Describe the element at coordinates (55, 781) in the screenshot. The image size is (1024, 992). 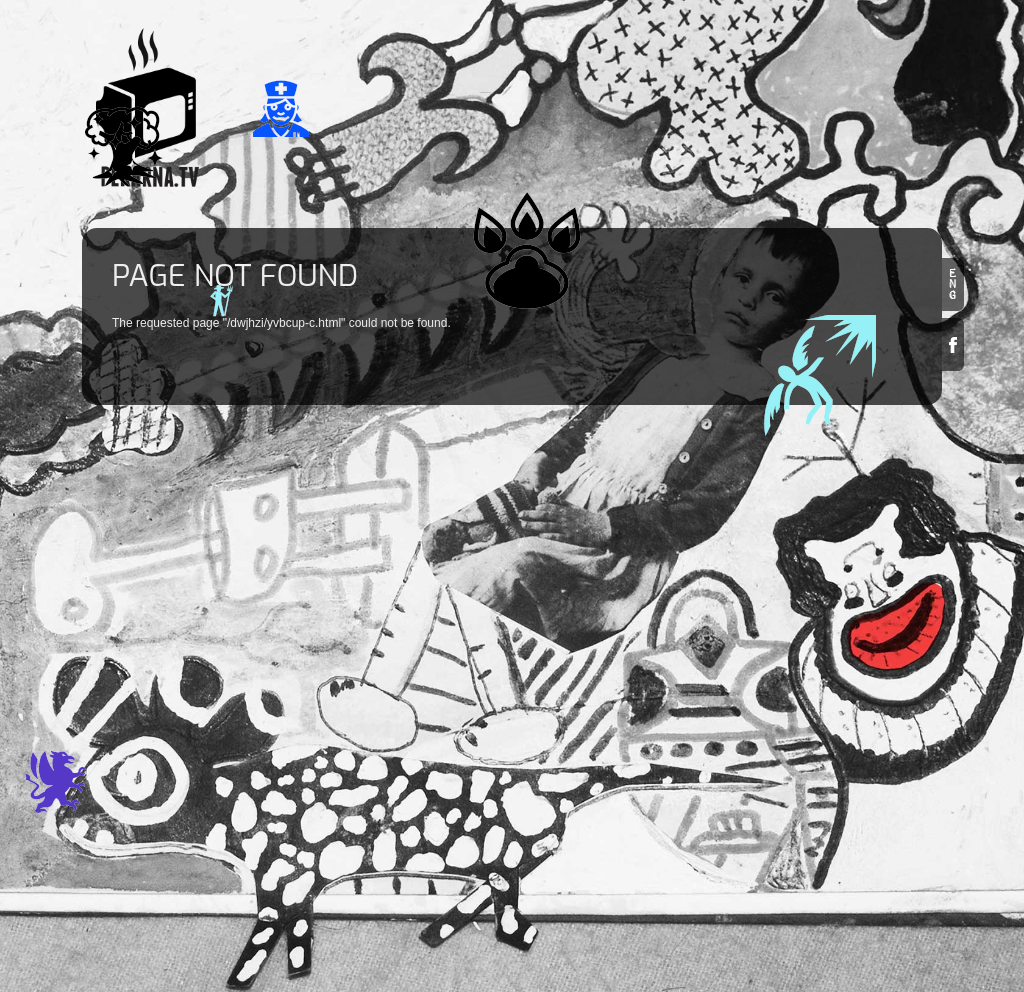
I see `fantasy game faction or guild emblem` at that location.